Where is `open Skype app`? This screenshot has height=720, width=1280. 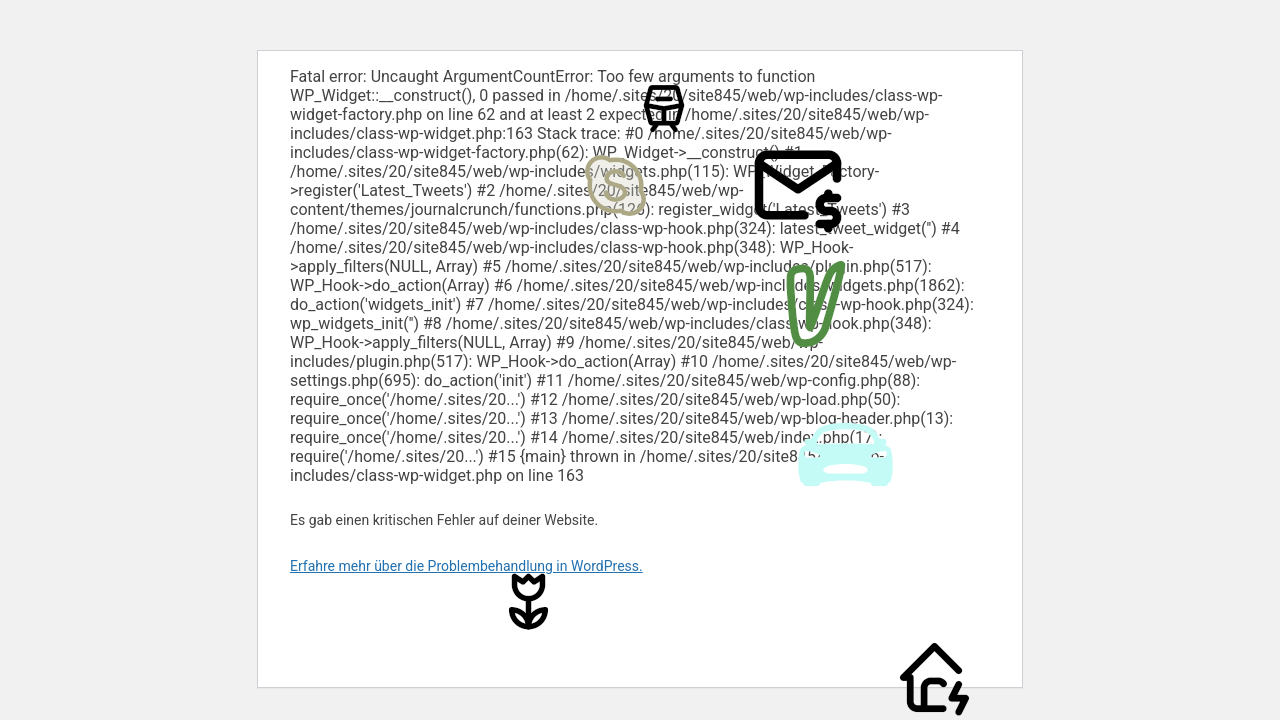
open Skype app is located at coordinates (615, 185).